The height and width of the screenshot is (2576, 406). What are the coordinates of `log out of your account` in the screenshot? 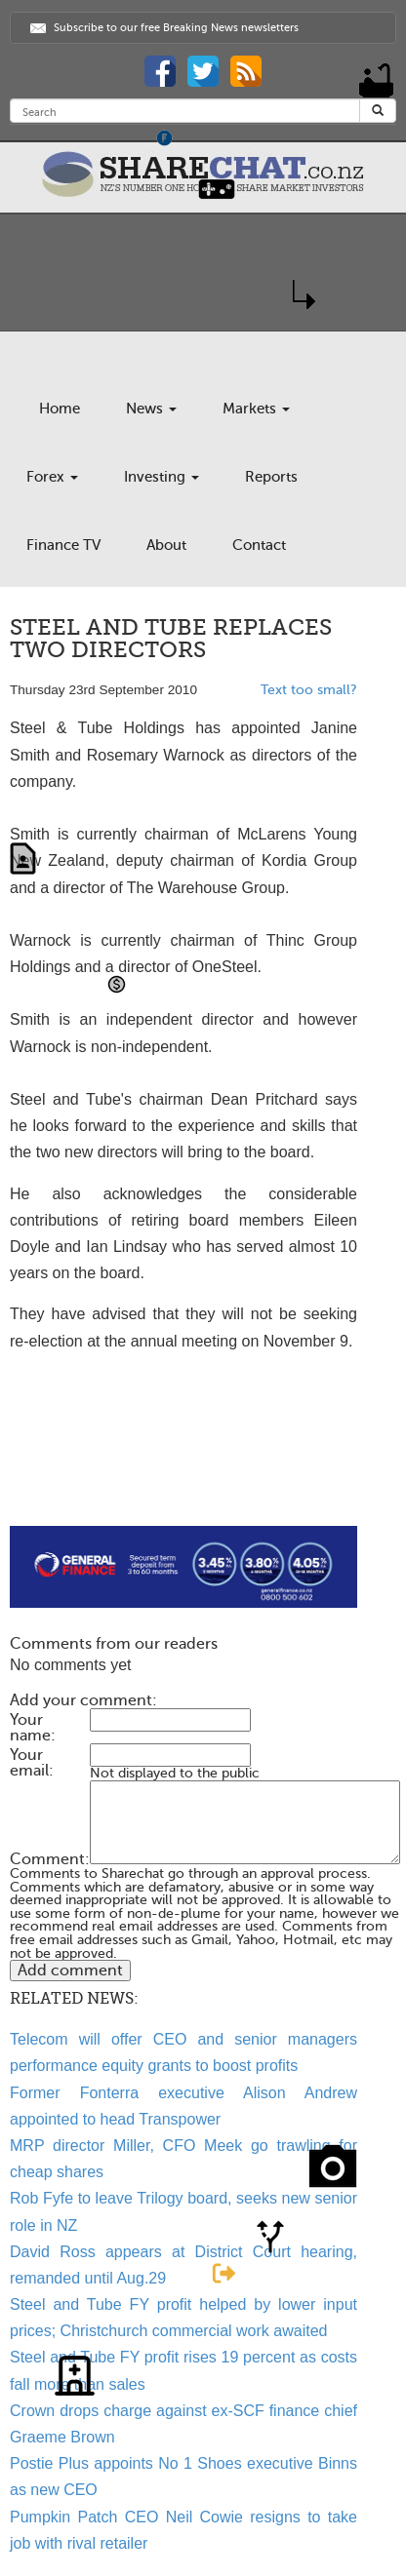 It's located at (223, 2273).